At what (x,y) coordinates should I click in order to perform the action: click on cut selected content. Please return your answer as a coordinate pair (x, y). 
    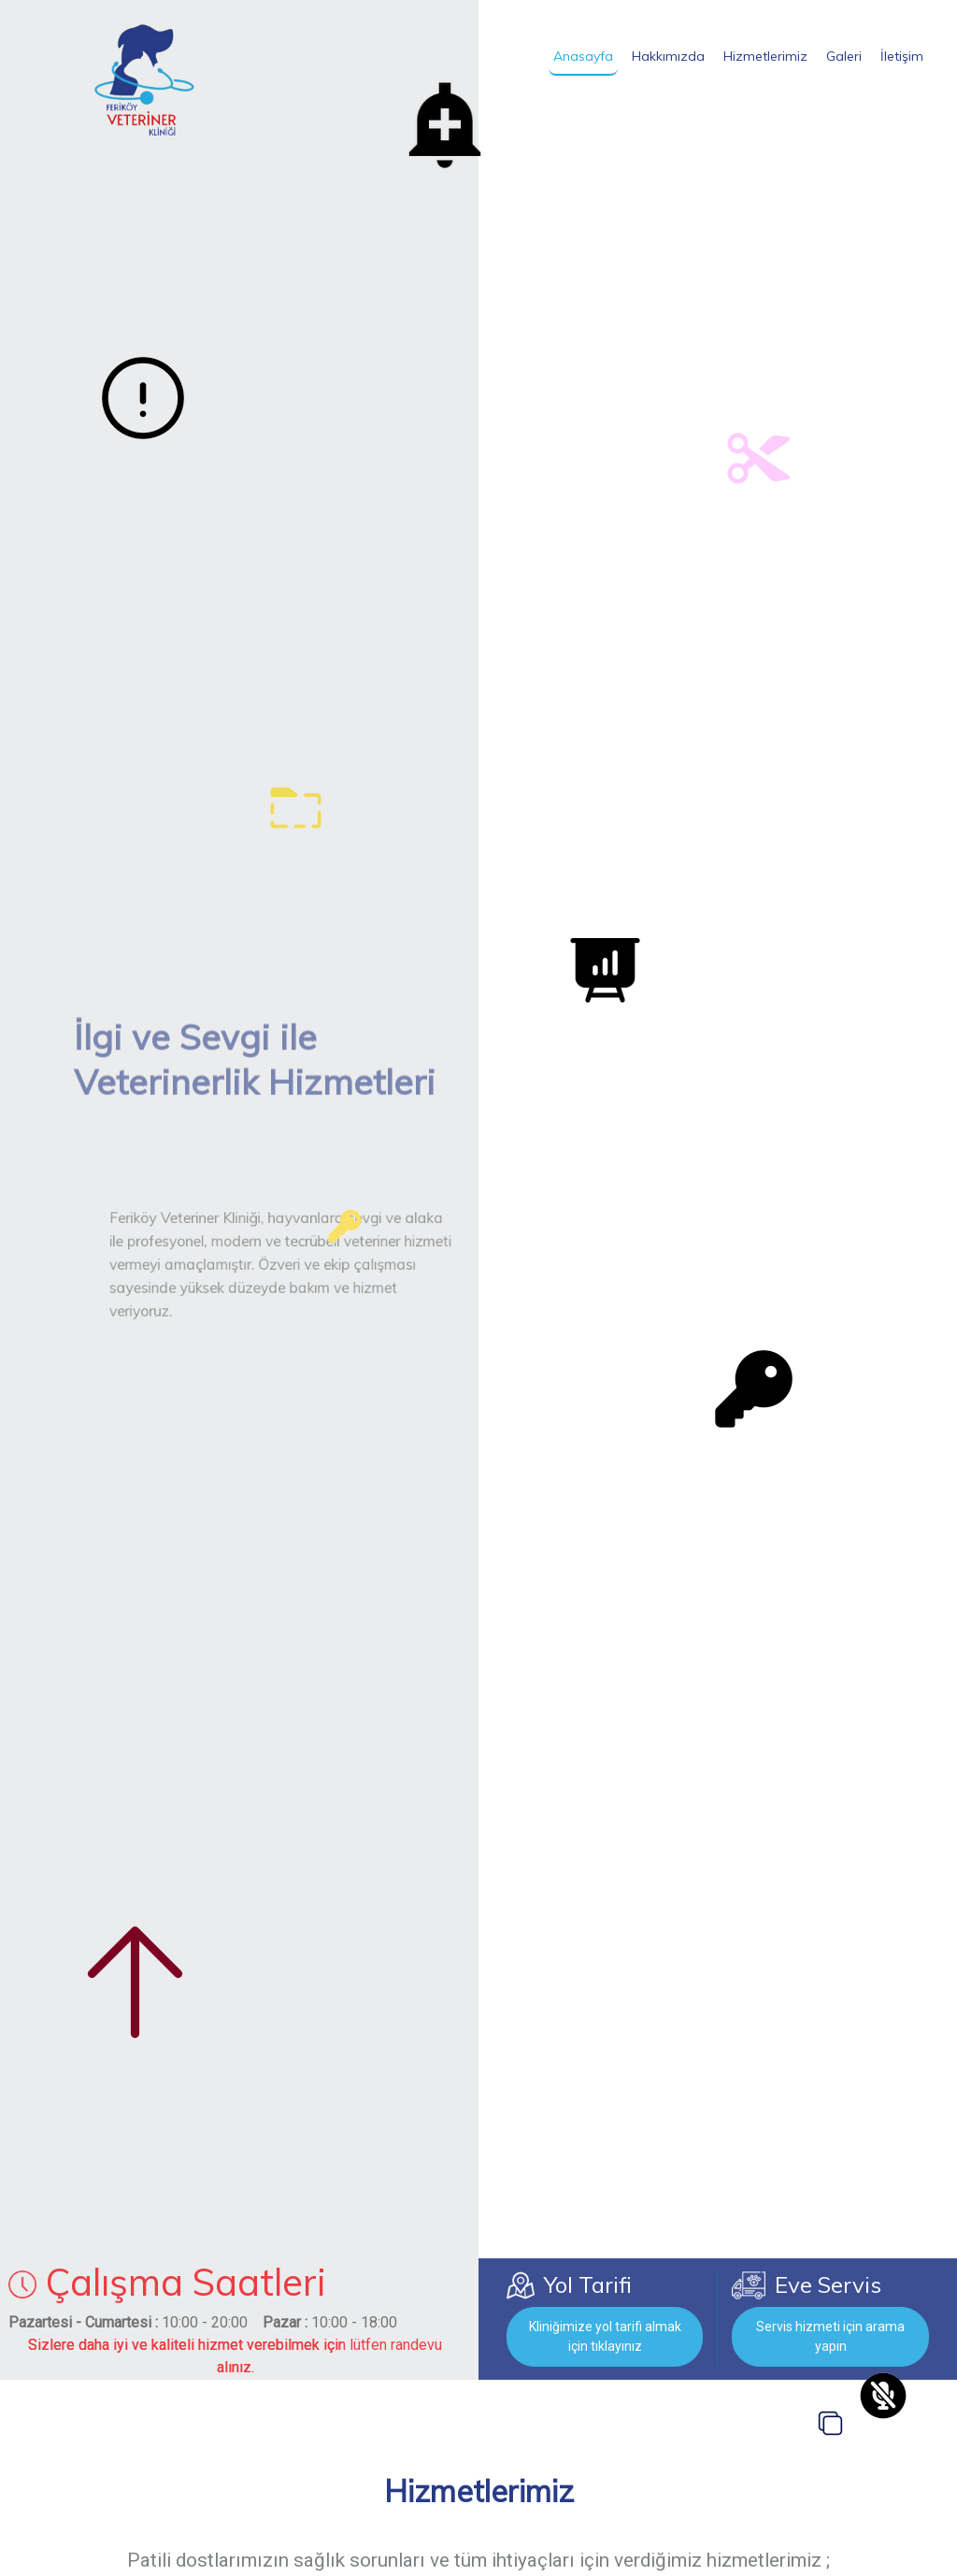
    Looking at the image, I should click on (757, 458).